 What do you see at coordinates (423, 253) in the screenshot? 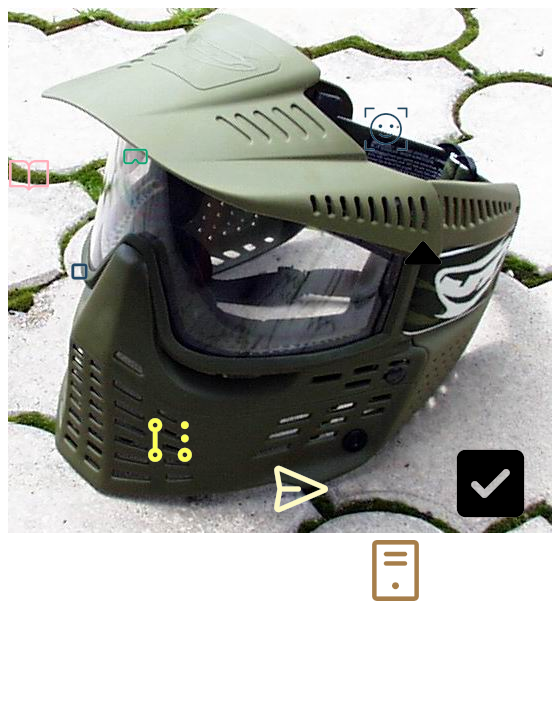
I see `collapse an expanded section` at bounding box center [423, 253].